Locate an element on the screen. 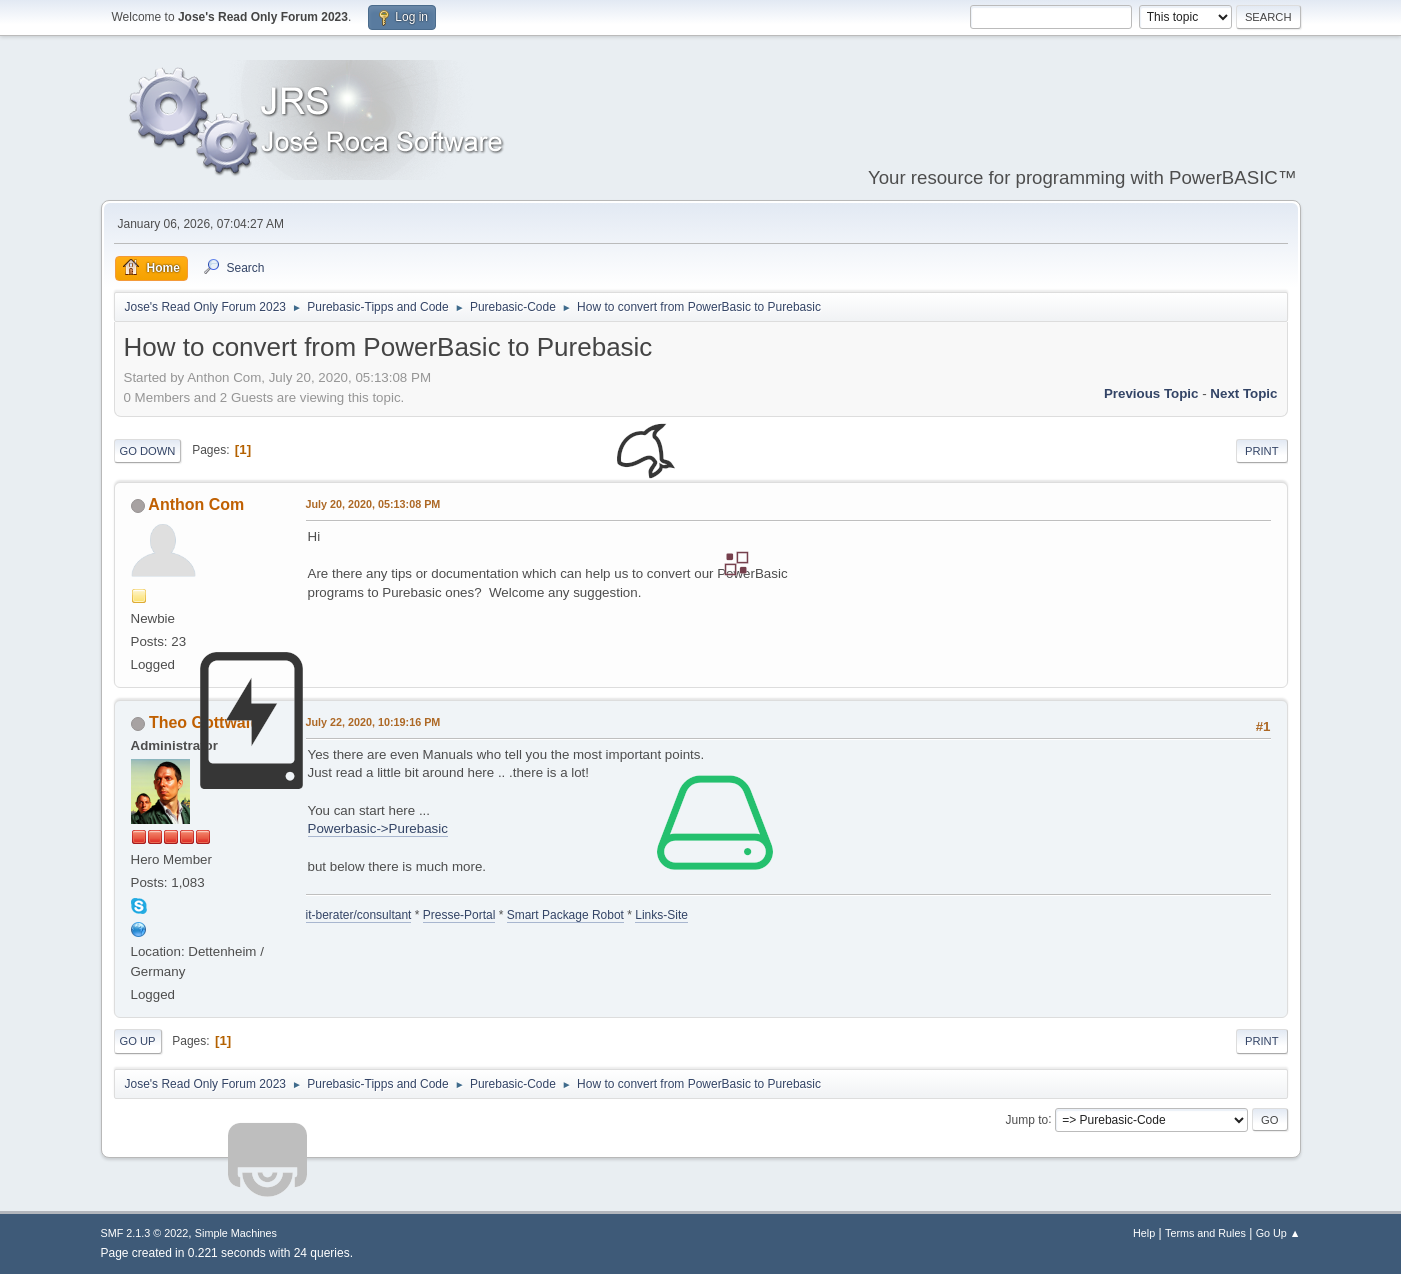 The height and width of the screenshot is (1274, 1401). access optical disc drive is located at coordinates (267, 1157).